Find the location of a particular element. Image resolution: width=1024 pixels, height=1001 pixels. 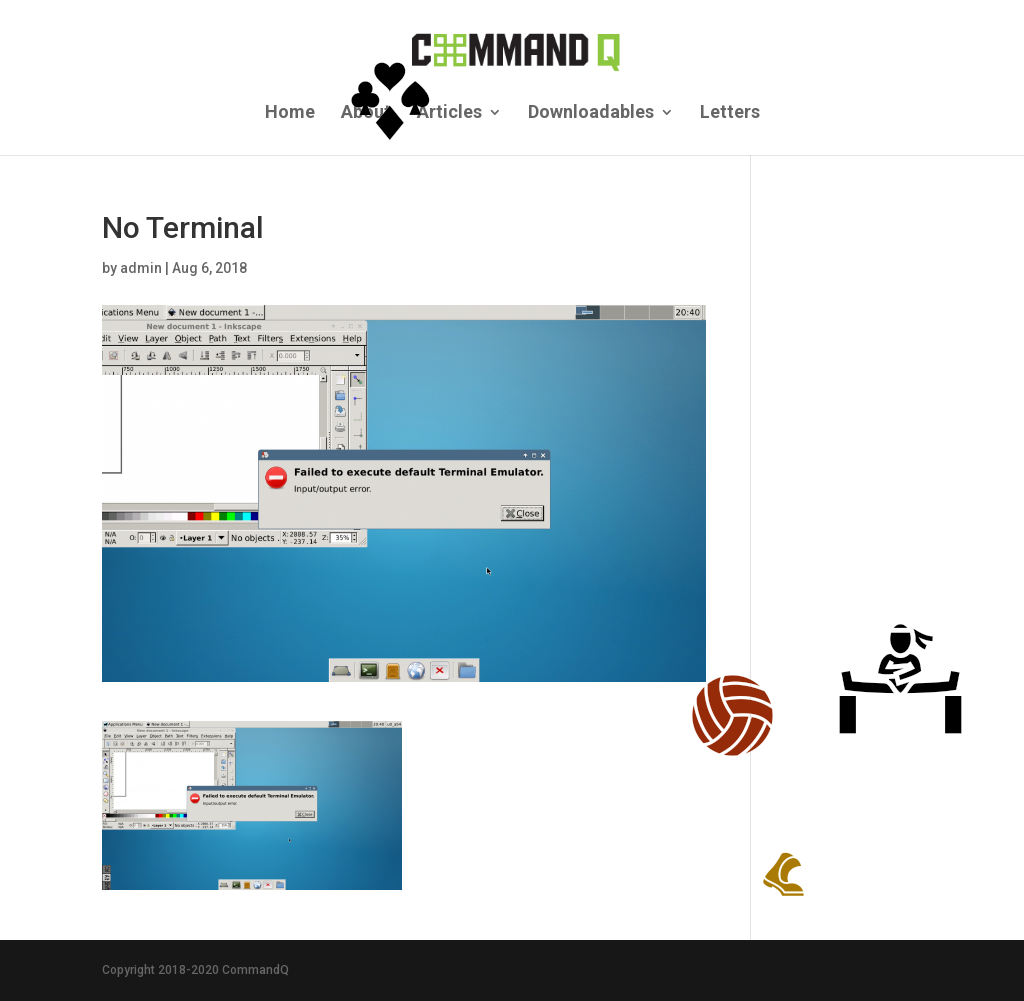

access card games or poker section is located at coordinates (390, 101).